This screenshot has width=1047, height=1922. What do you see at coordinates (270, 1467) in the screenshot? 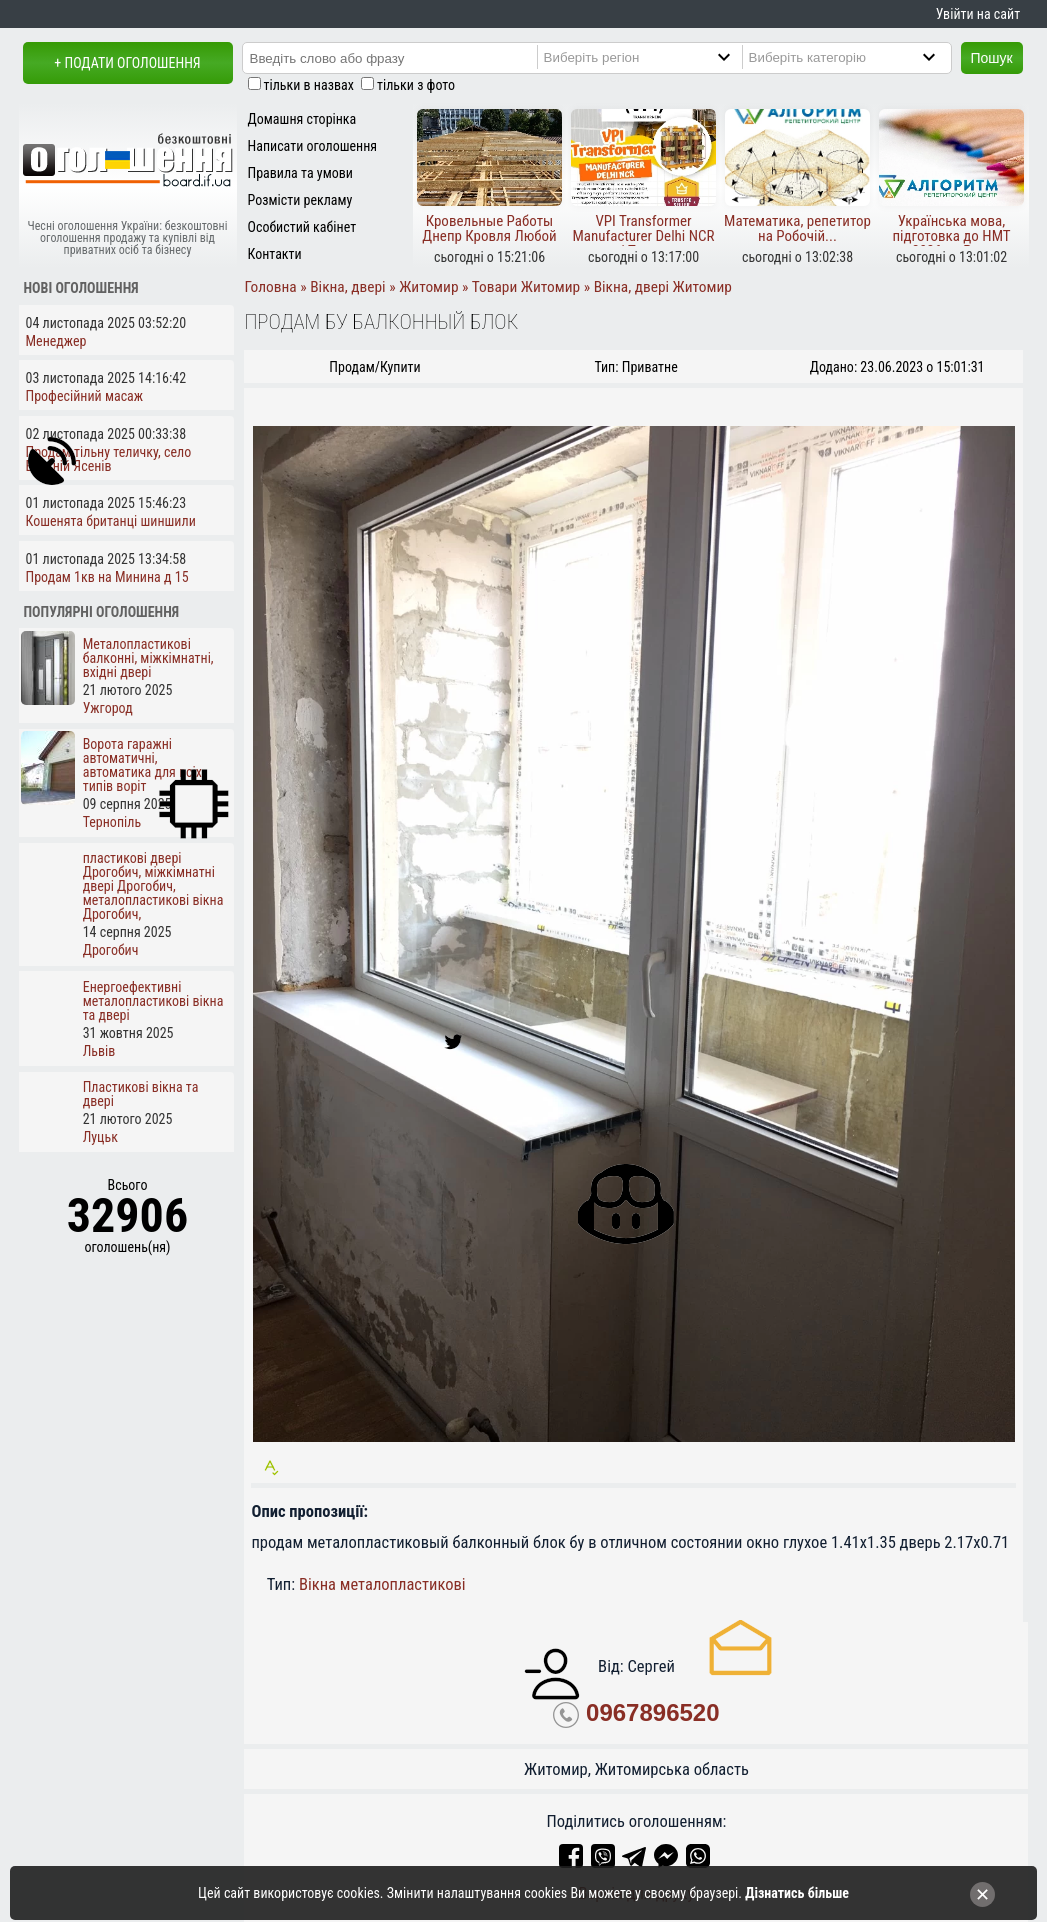
I see `check spelling and grammar` at bounding box center [270, 1467].